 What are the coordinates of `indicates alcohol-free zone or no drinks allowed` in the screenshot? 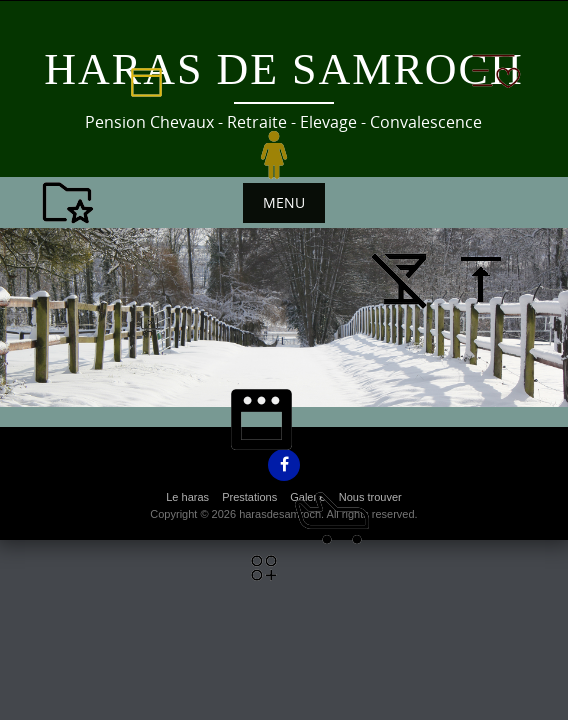 It's located at (401, 279).